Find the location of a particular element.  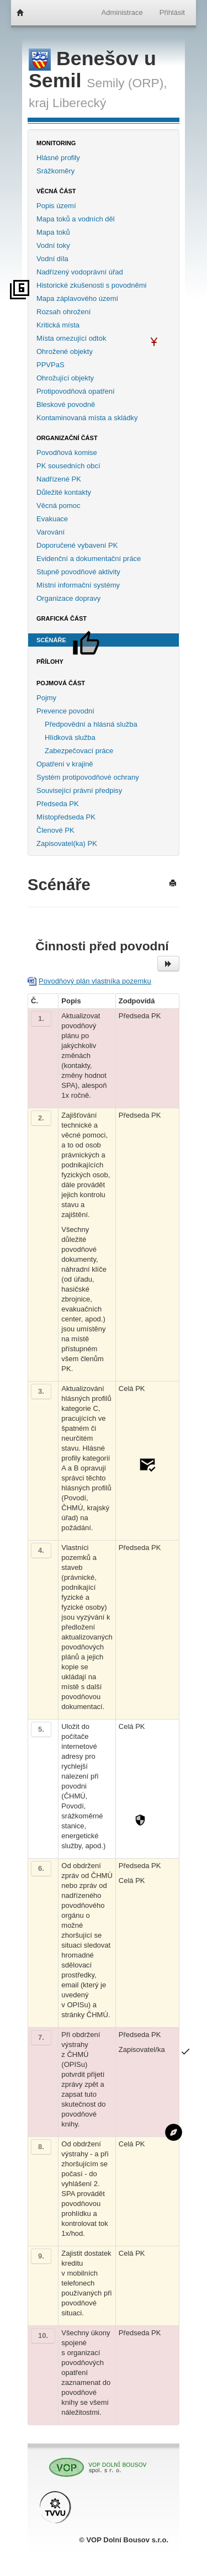

confirm or submit an action is located at coordinates (185, 2051).